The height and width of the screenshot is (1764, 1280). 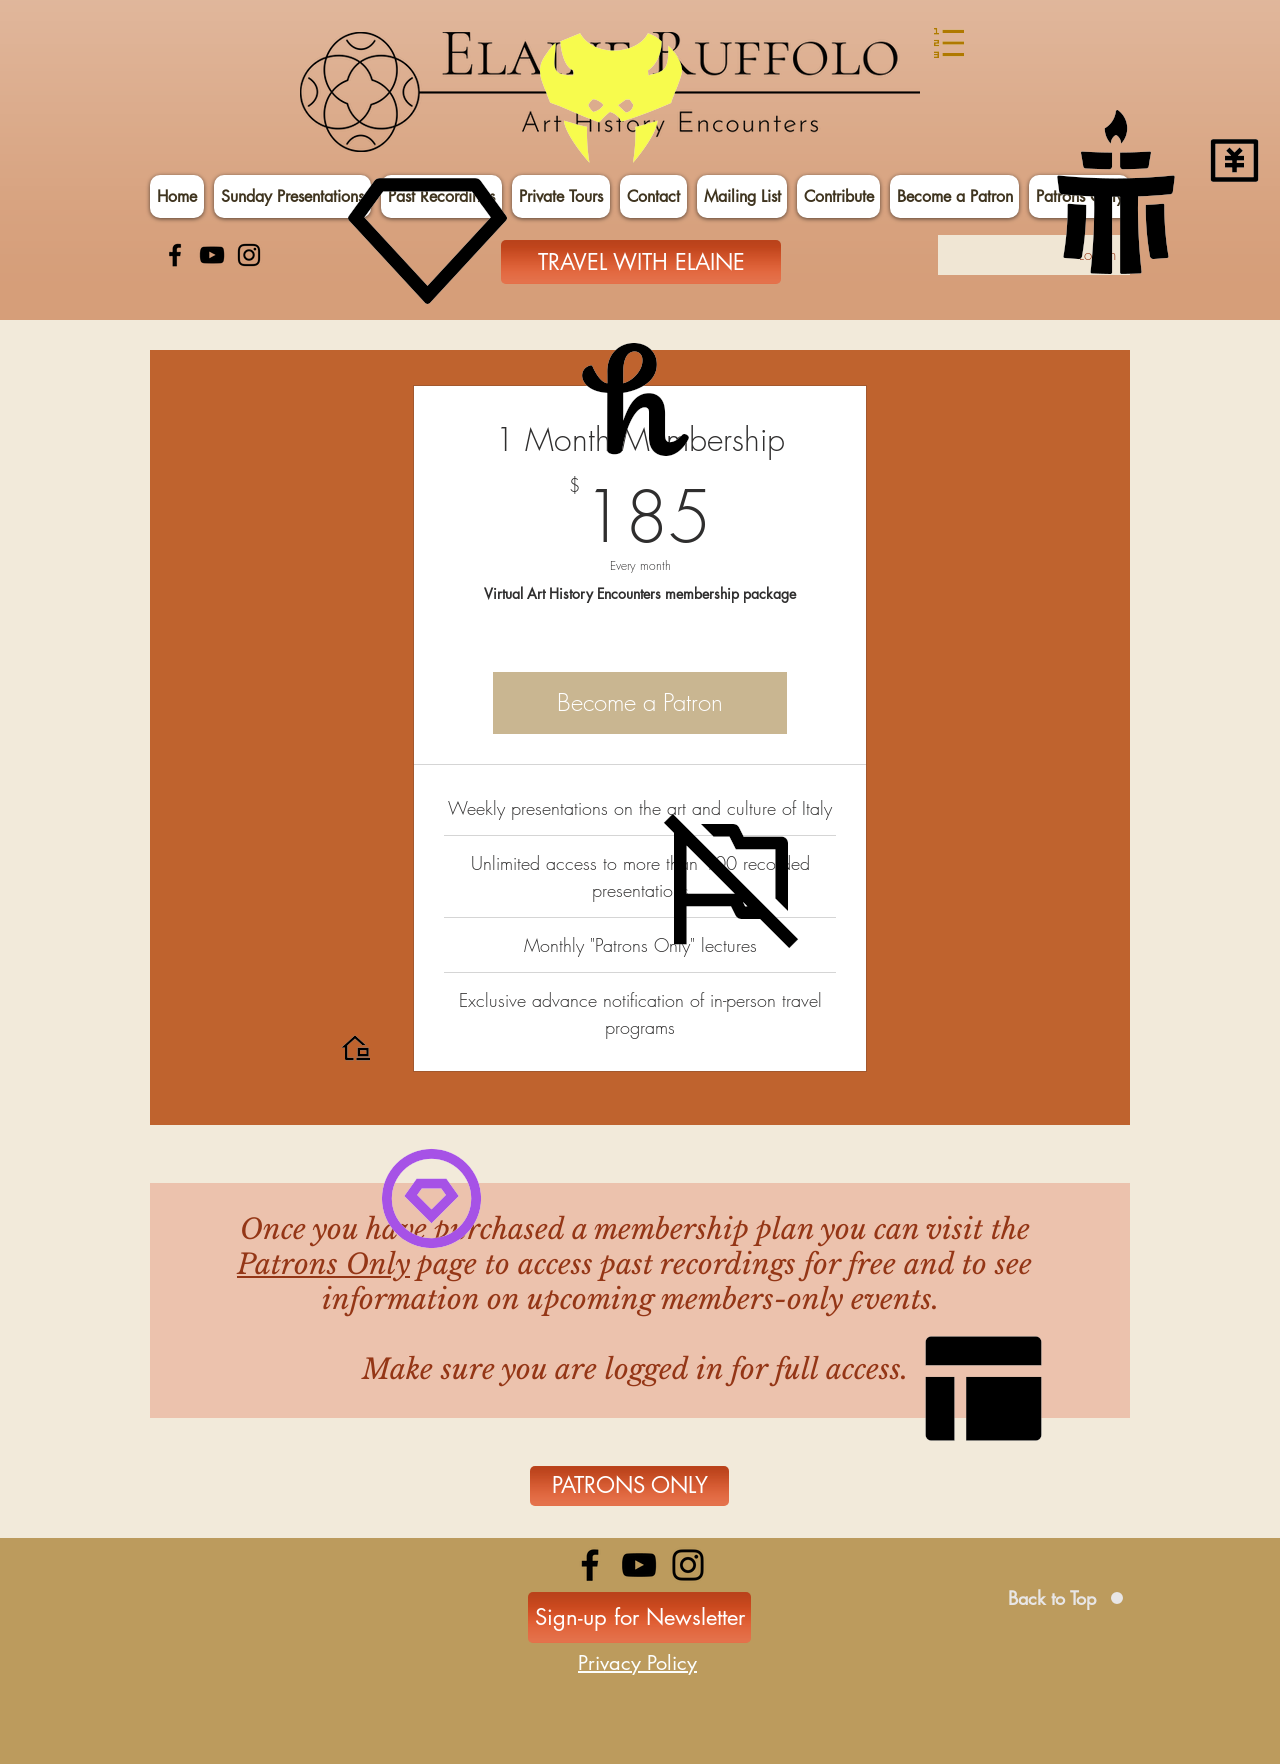 I want to click on access Chinese yuan payment options, so click(x=1234, y=160).